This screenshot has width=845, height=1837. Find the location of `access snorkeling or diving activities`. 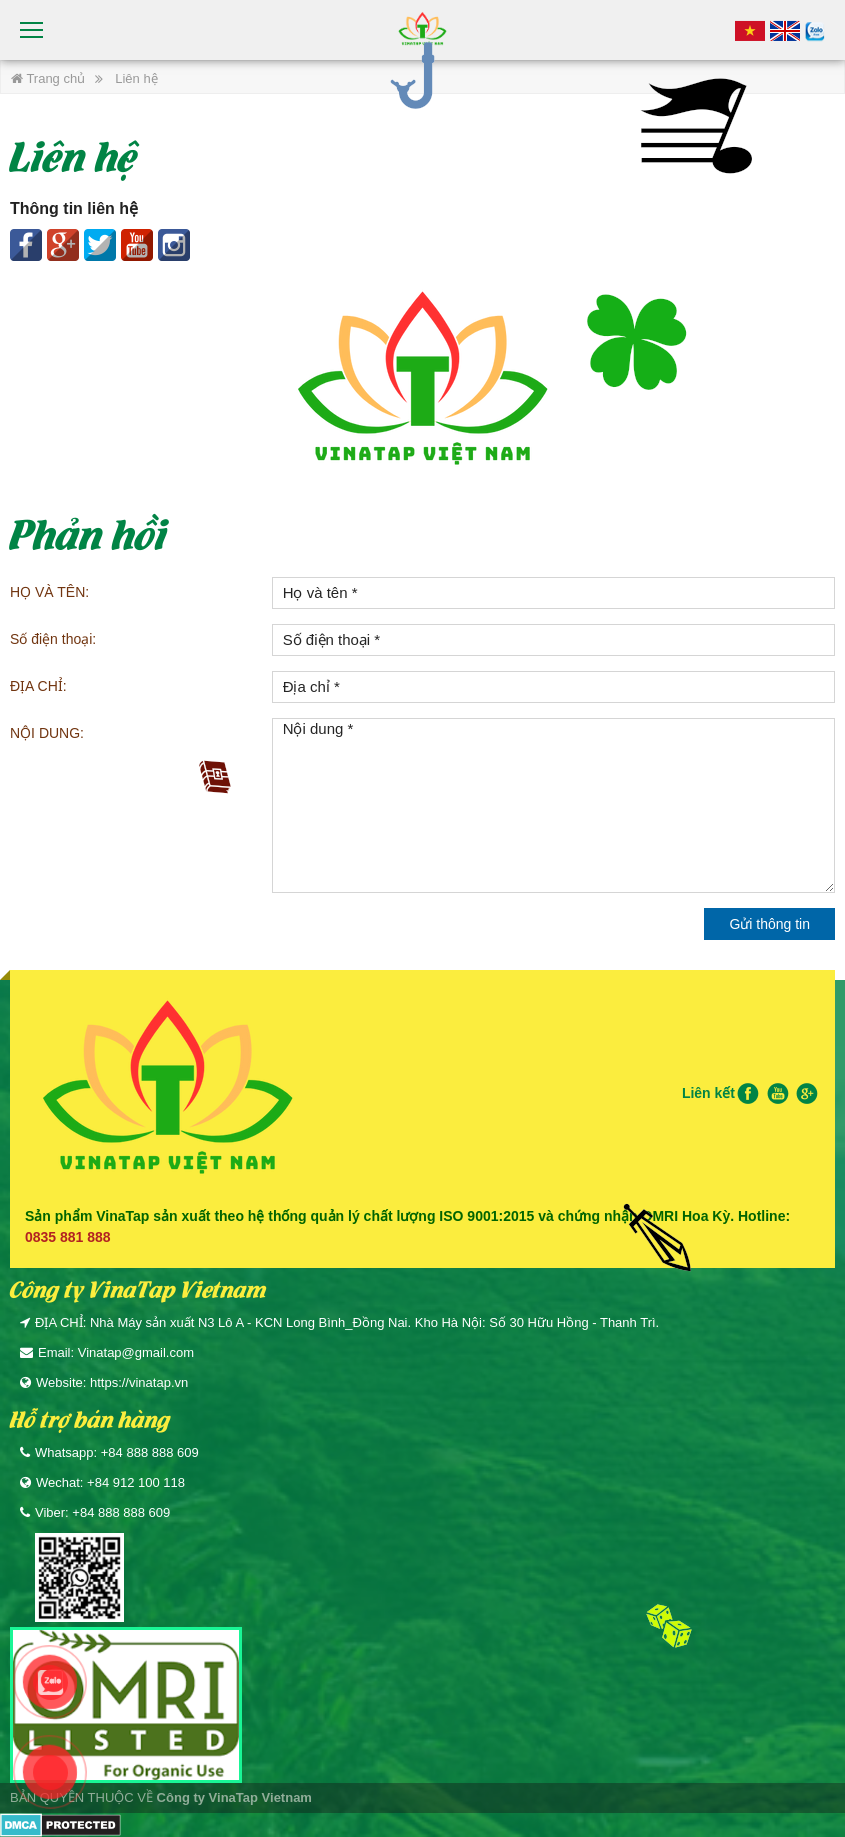

access snorkeling or diving activities is located at coordinates (412, 75).